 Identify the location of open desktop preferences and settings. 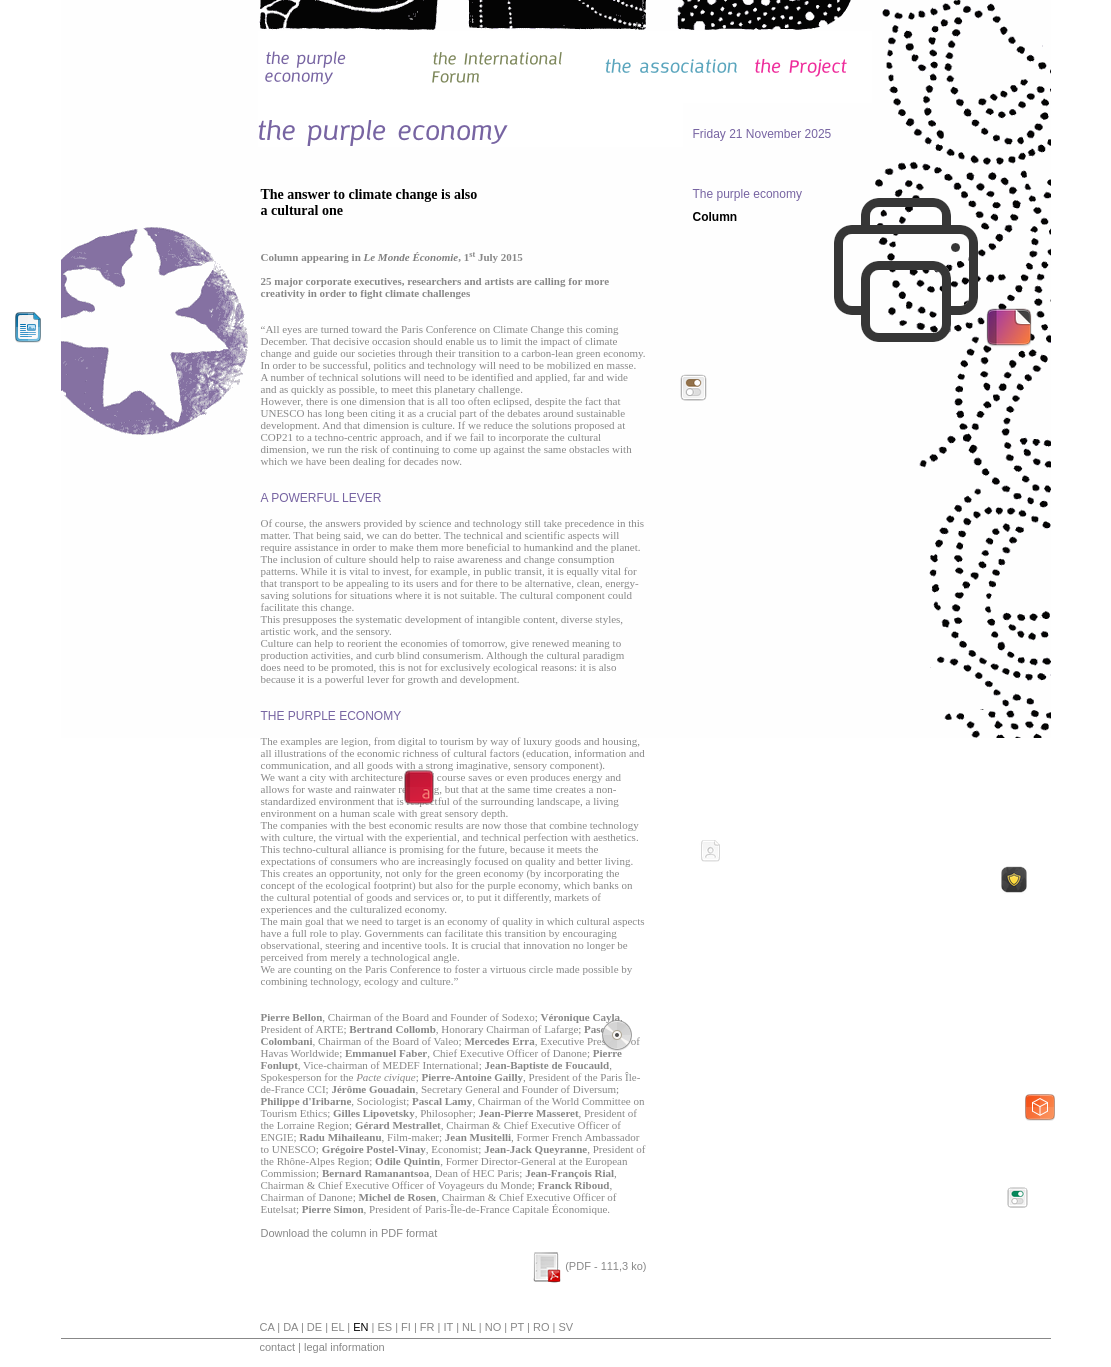
(1017, 1197).